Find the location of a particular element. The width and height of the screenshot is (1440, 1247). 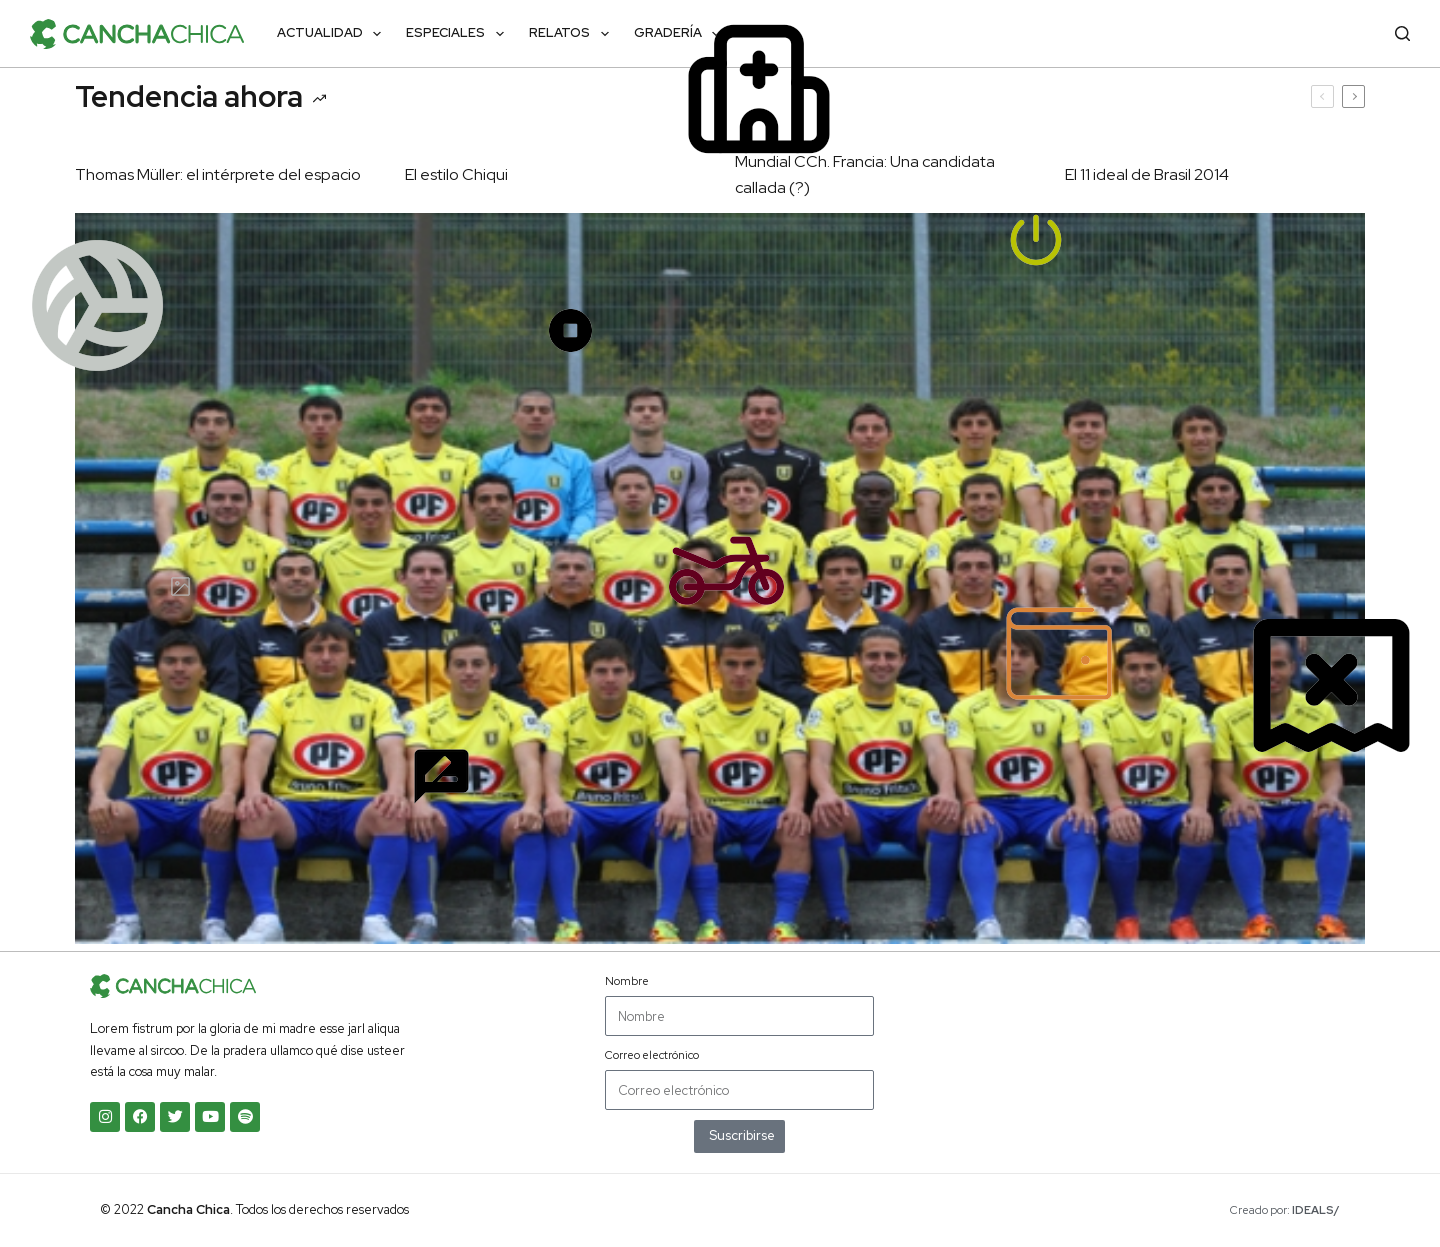

stop media playback is located at coordinates (570, 330).